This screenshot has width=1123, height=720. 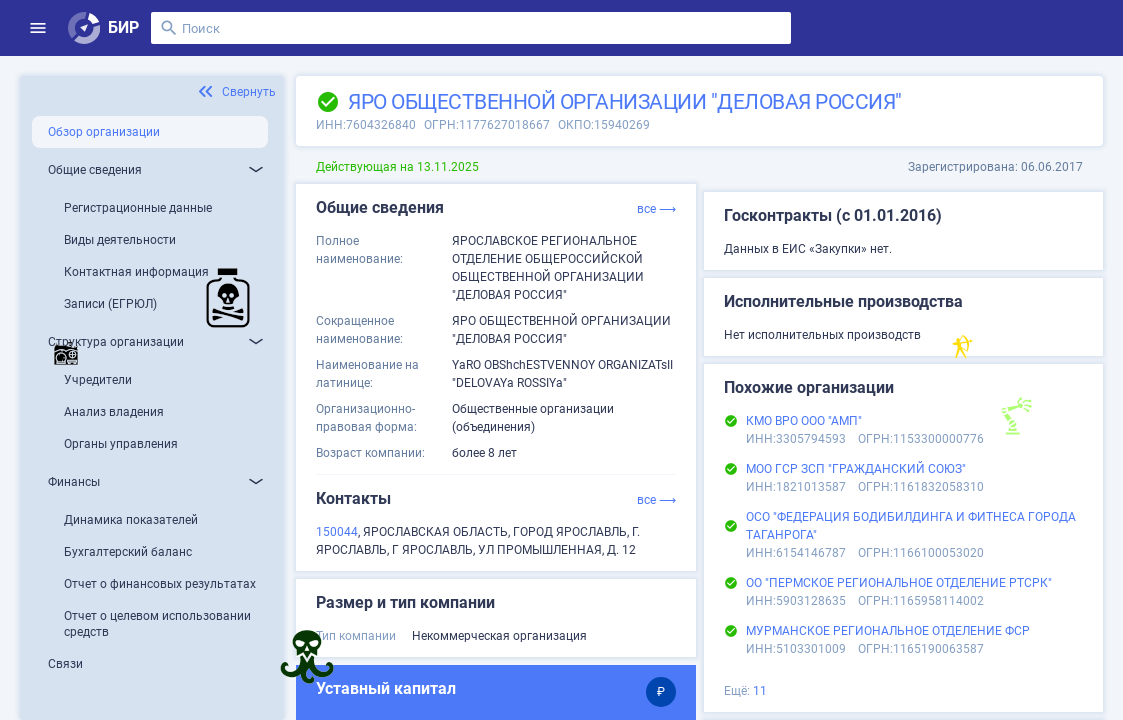 I want to click on select cthulhu or eldritch horror faction, so click(x=307, y=657).